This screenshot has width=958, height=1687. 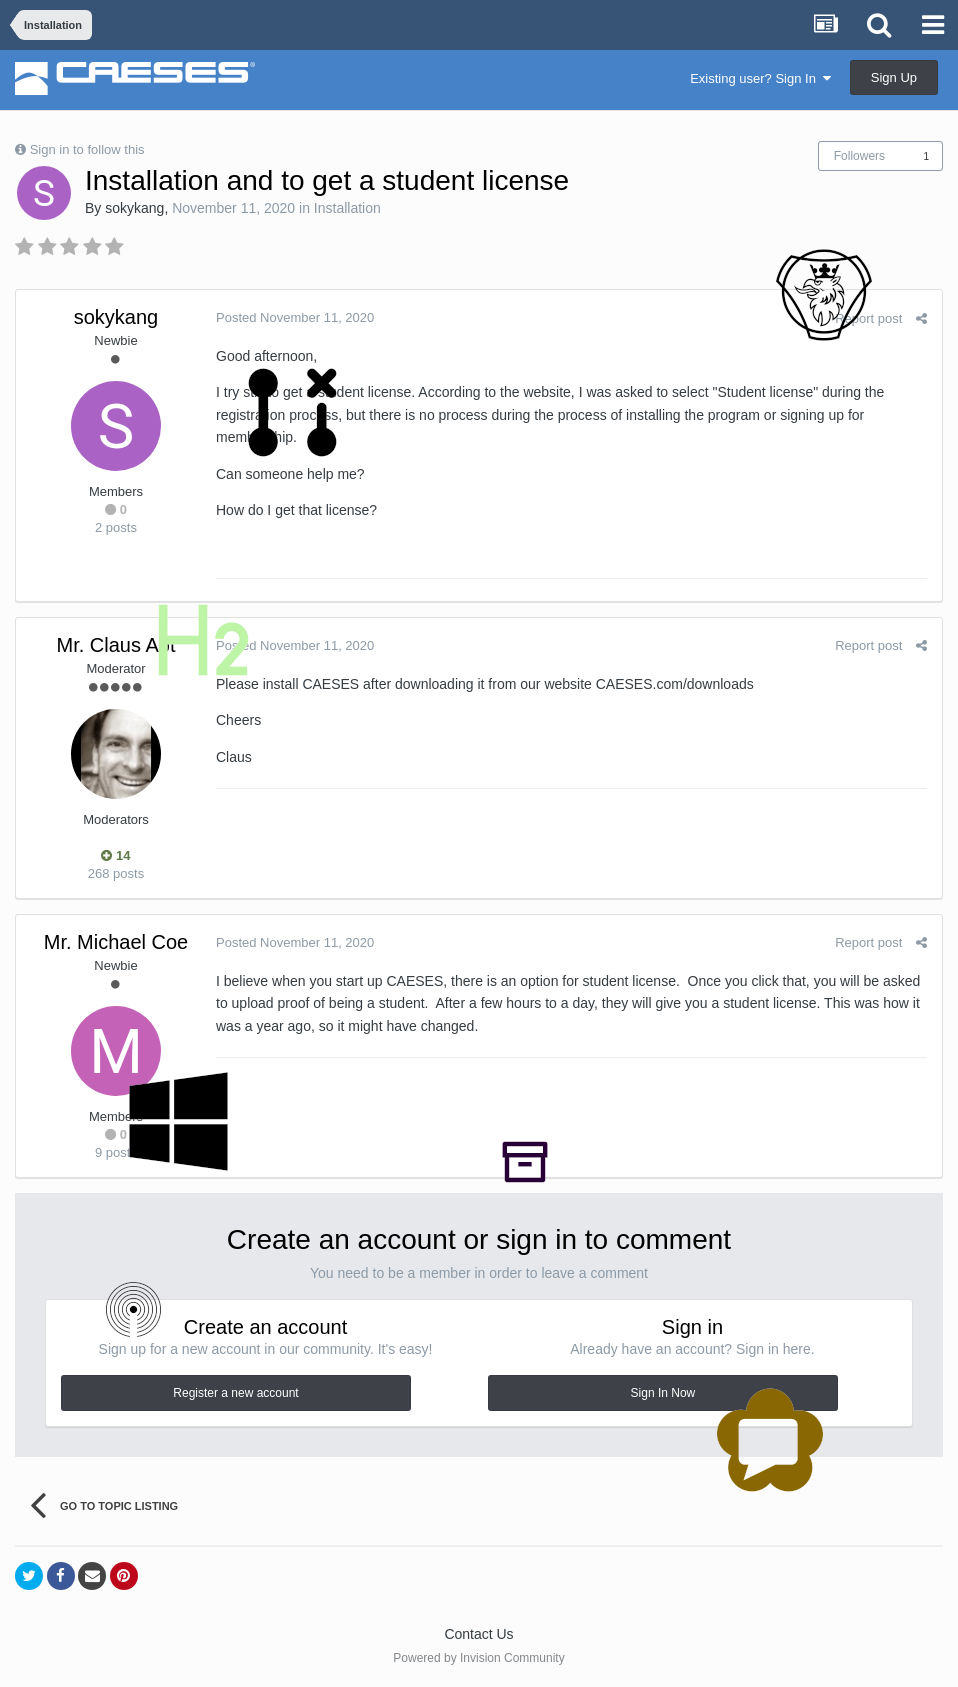 What do you see at coordinates (770, 1440) in the screenshot?
I see `webrtc logo indicating real-time communication features` at bounding box center [770, 1440].